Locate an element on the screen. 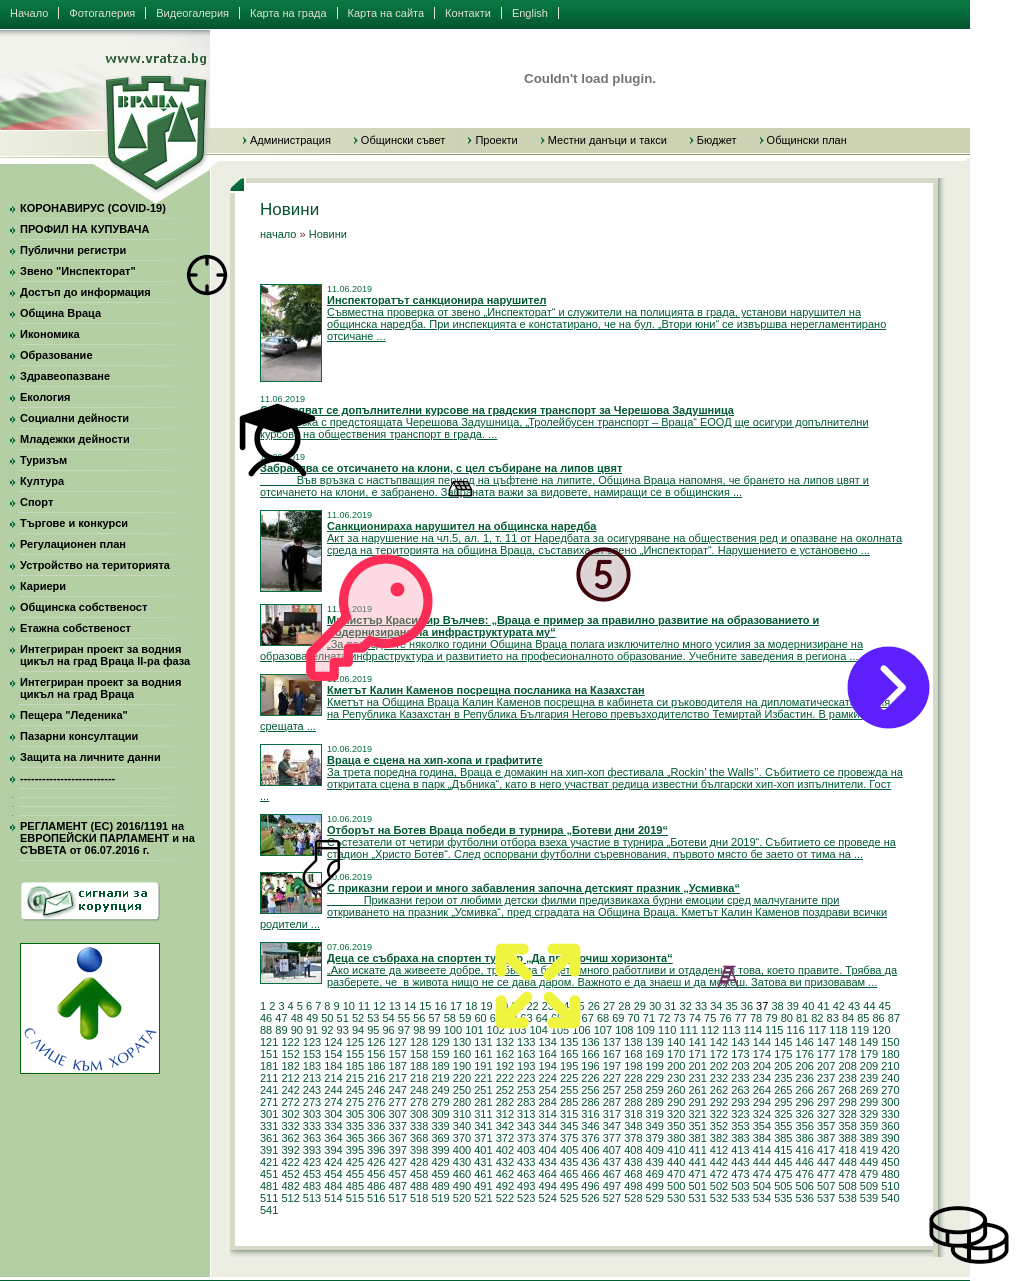  indicates step five in a multi-step process is located at coordinates (603, 574).